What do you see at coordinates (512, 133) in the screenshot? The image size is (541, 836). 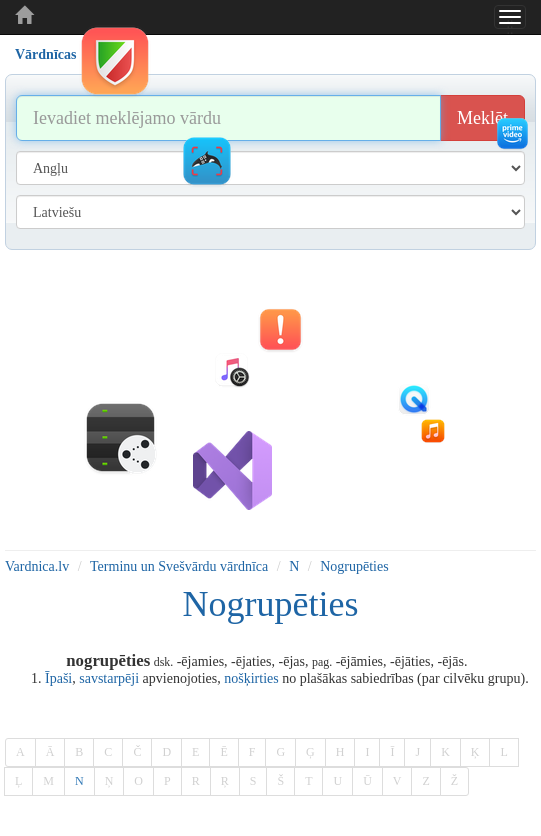 I see `open Amazon Prime Video app` at bounding box center [512, 133].